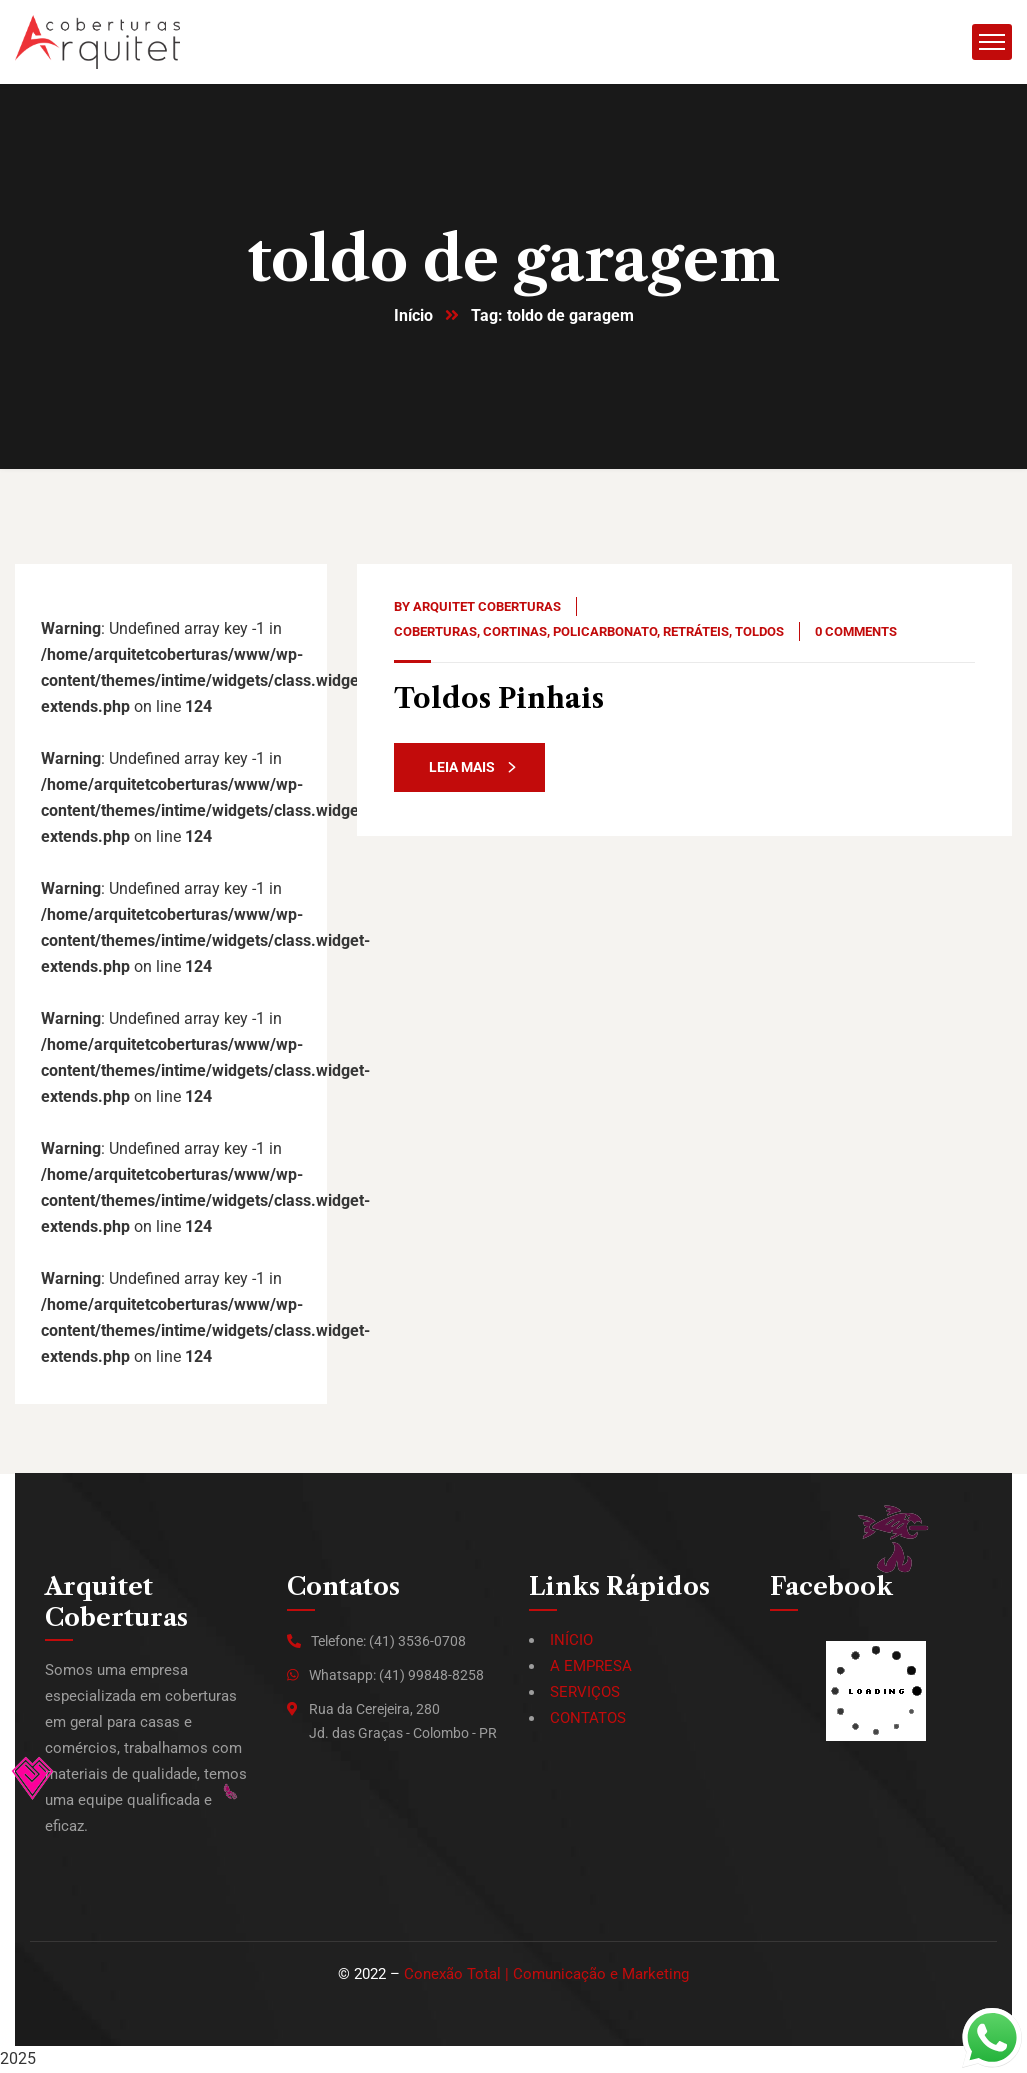 This screenshot has width=1027, height=2073. Describe the element at coordinates (32, 1778) in the screenshot. I see `indicates a rare or valuable in-game resource` at that location.